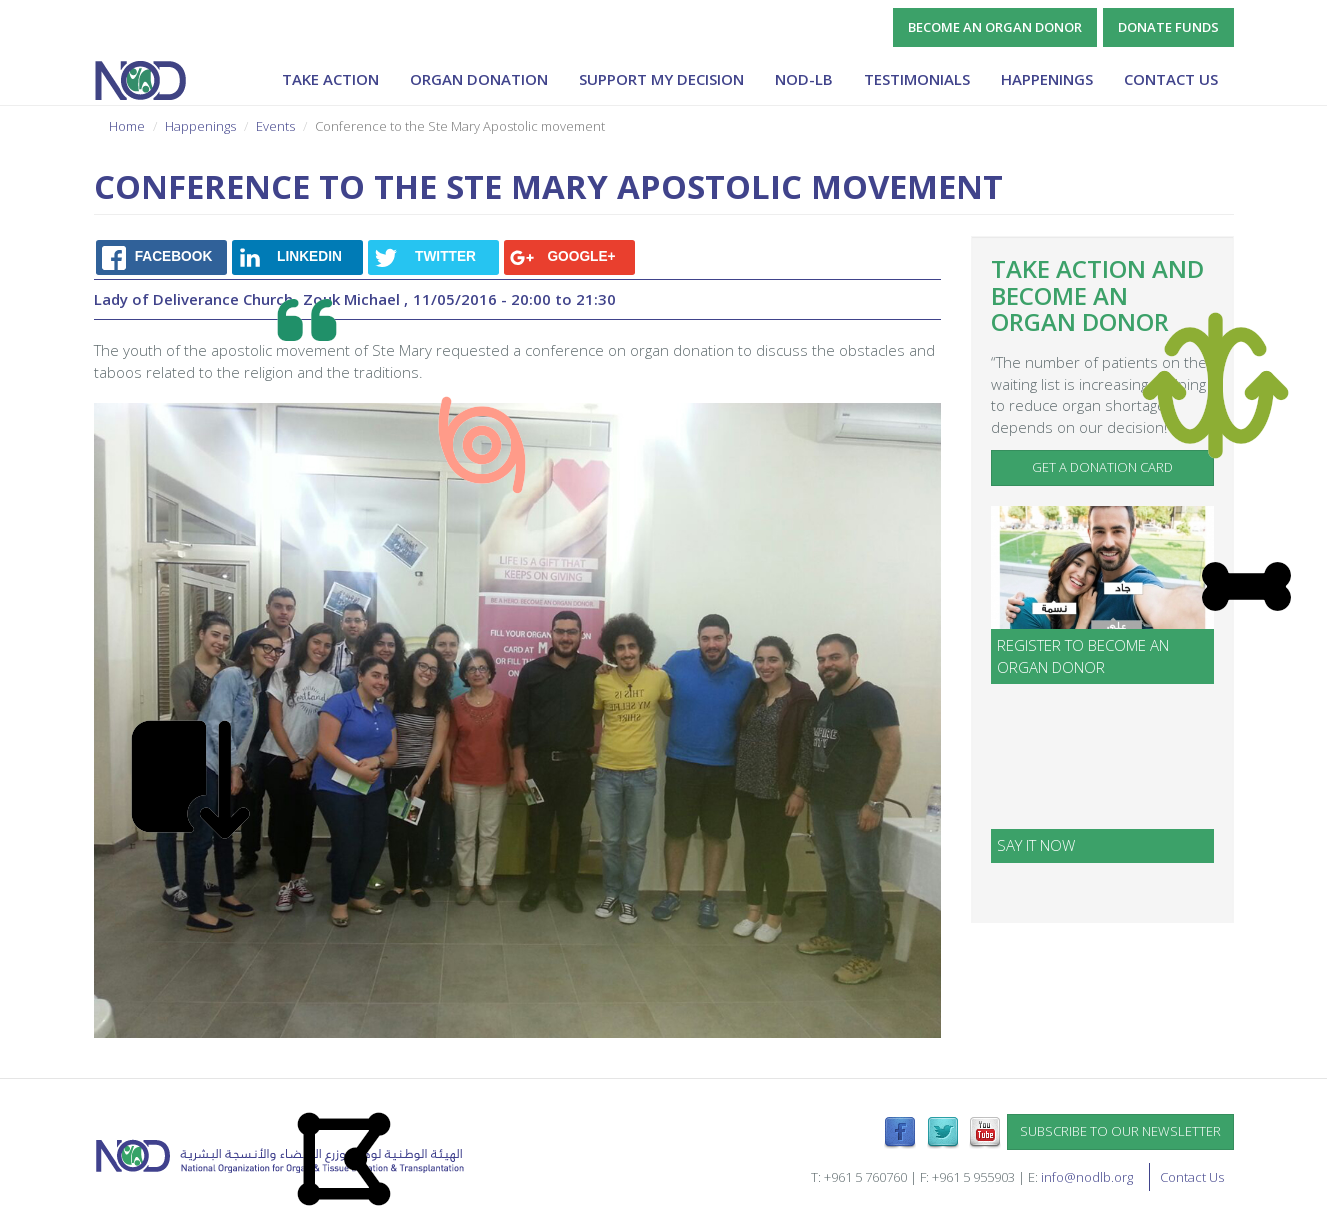  Describe the element at coordinates (344, 1159) in the screenshot. I see `create or edit vector polygon shape` at that location.